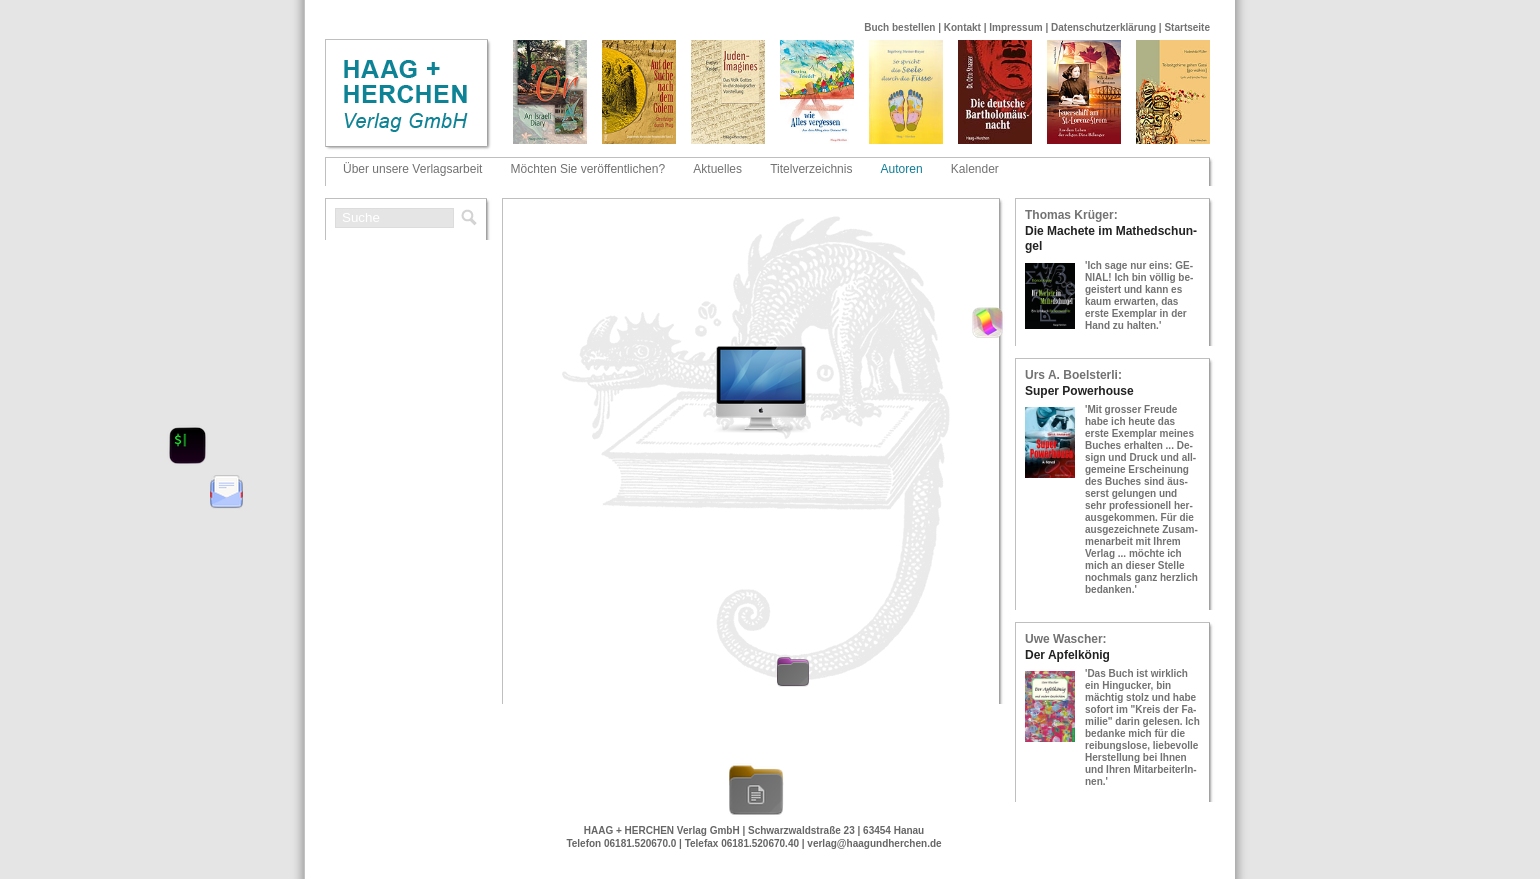 The height and width of the screenshot is (879, 1540). I want to click on open grapher to plot mathematical equations, so click(987, 322).